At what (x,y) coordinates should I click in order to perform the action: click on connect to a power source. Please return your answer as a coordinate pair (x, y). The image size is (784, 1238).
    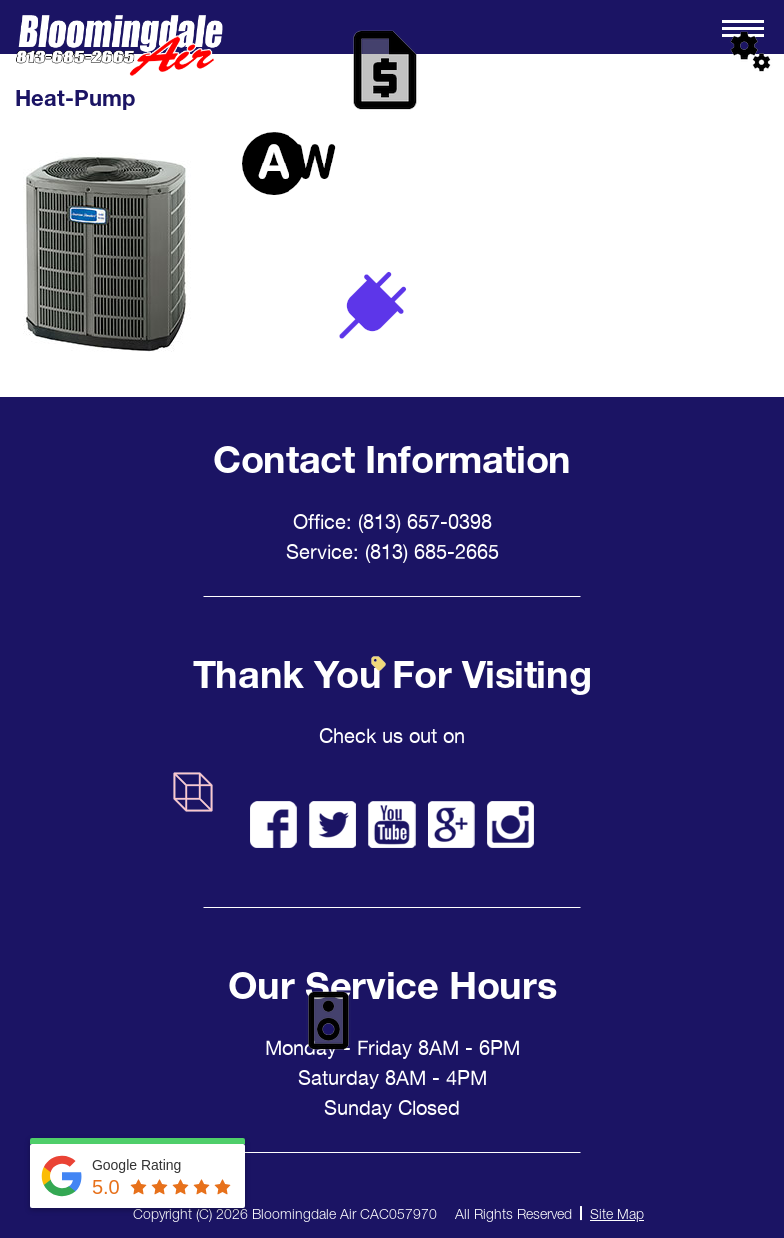
    Looking at the image, I should click on (371, 306).